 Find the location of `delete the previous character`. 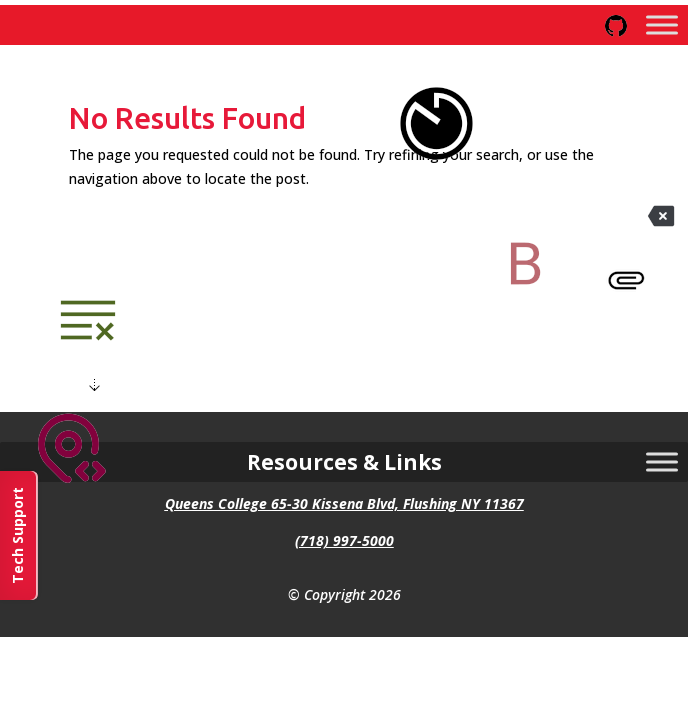

delete the previous character is located at coordinates (662, 216).